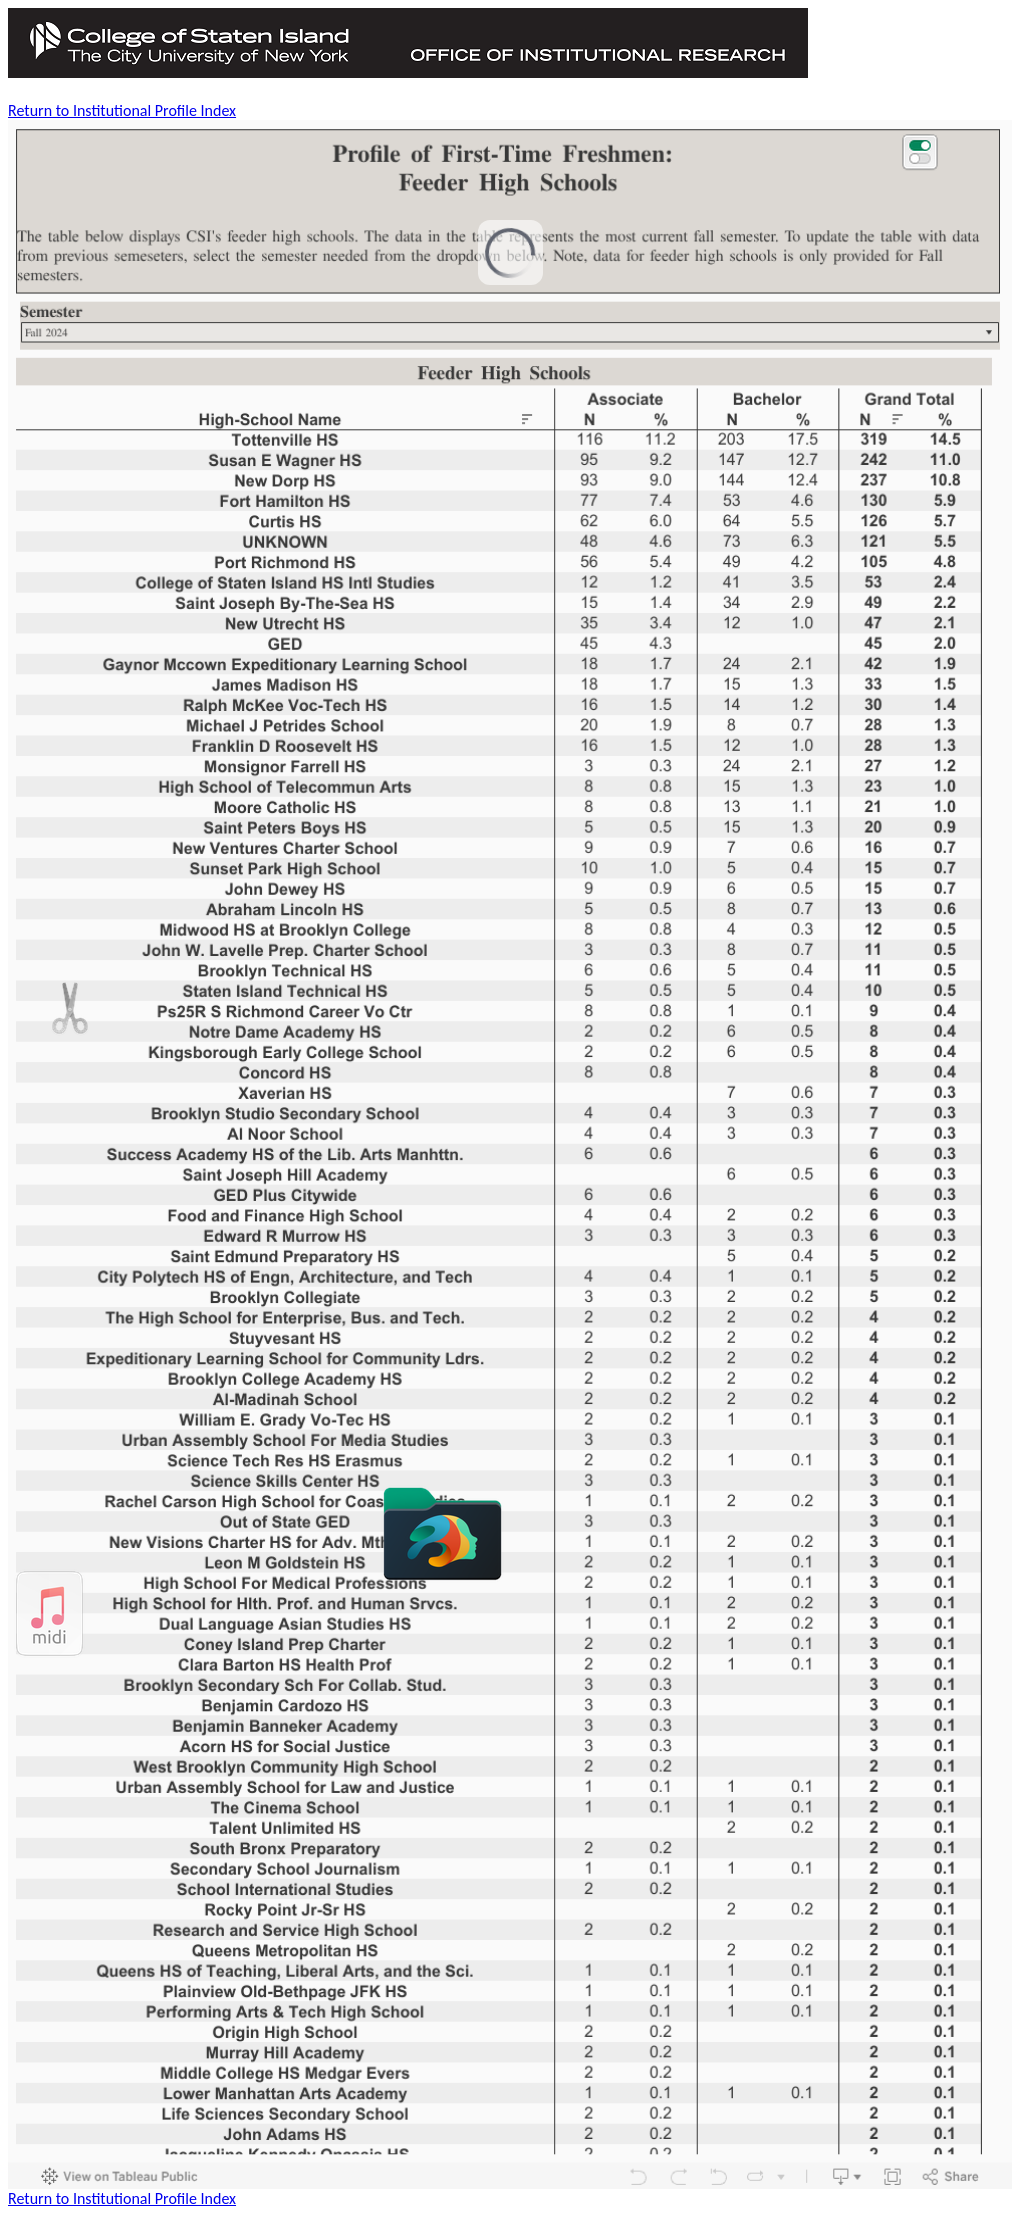 This screenshot has height=2216, width=1012. Describe the element at coordinates (49, 1613) in the screenshot. I see `a midi audio file` at that location.